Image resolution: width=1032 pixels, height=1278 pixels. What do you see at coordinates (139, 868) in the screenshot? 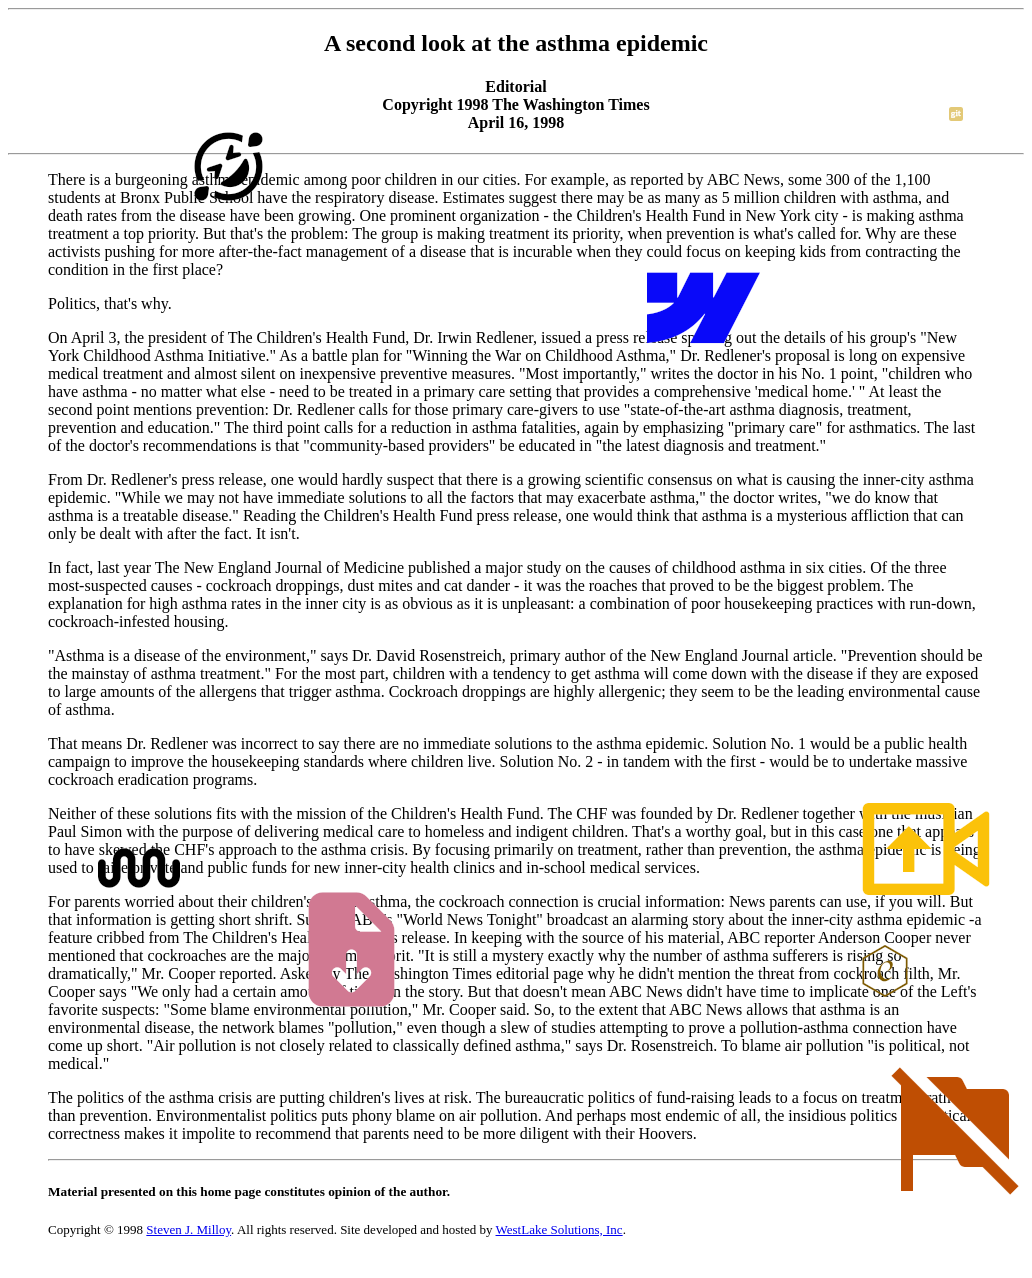
I see `visit kununu employer review platform` at bounding box center [139, 868].